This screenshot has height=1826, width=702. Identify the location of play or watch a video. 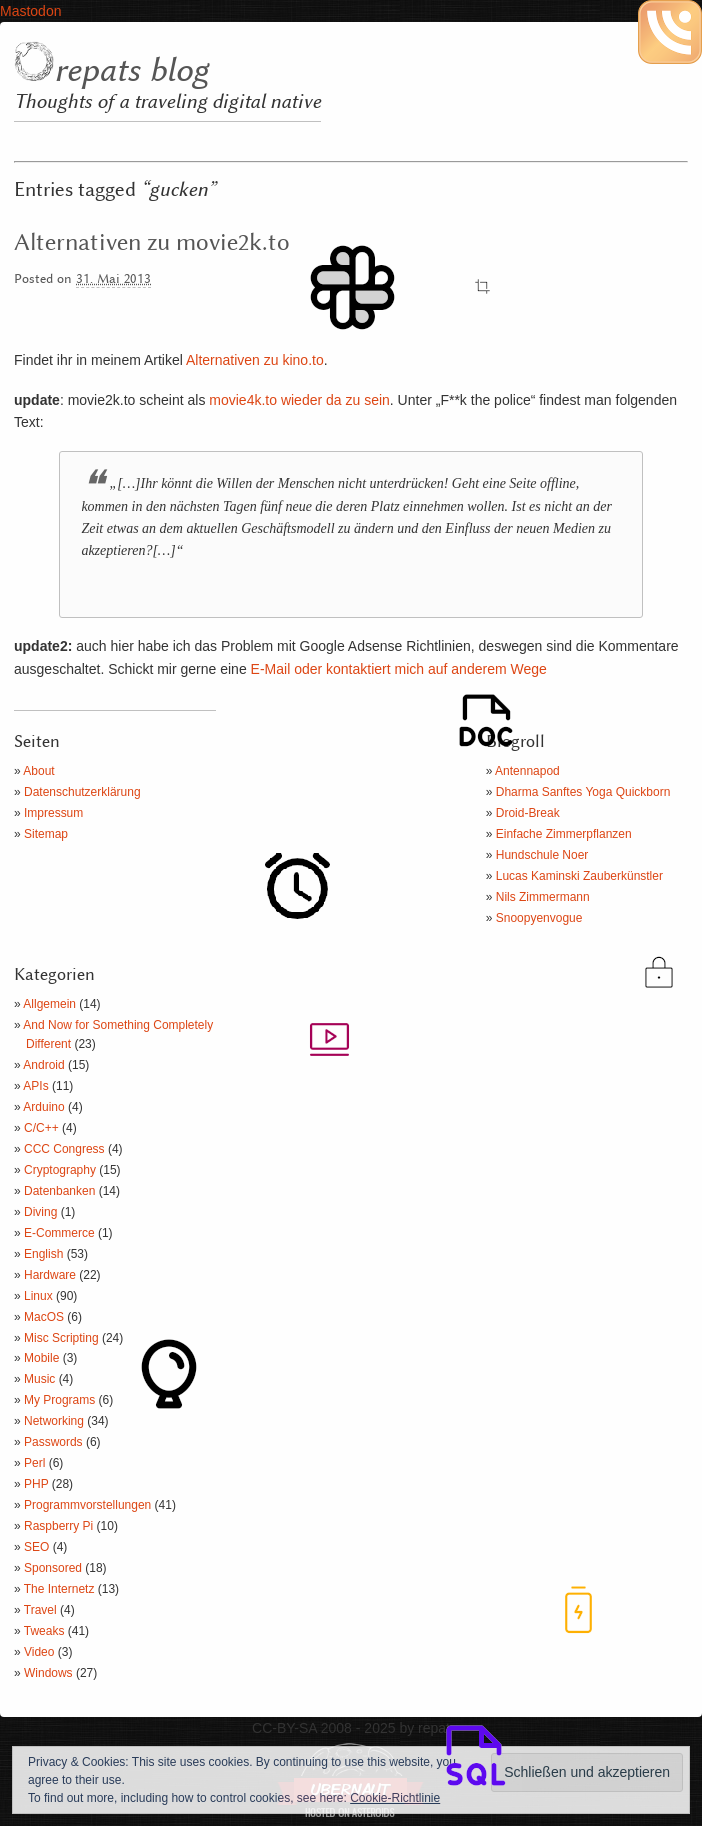
(329, 1039).